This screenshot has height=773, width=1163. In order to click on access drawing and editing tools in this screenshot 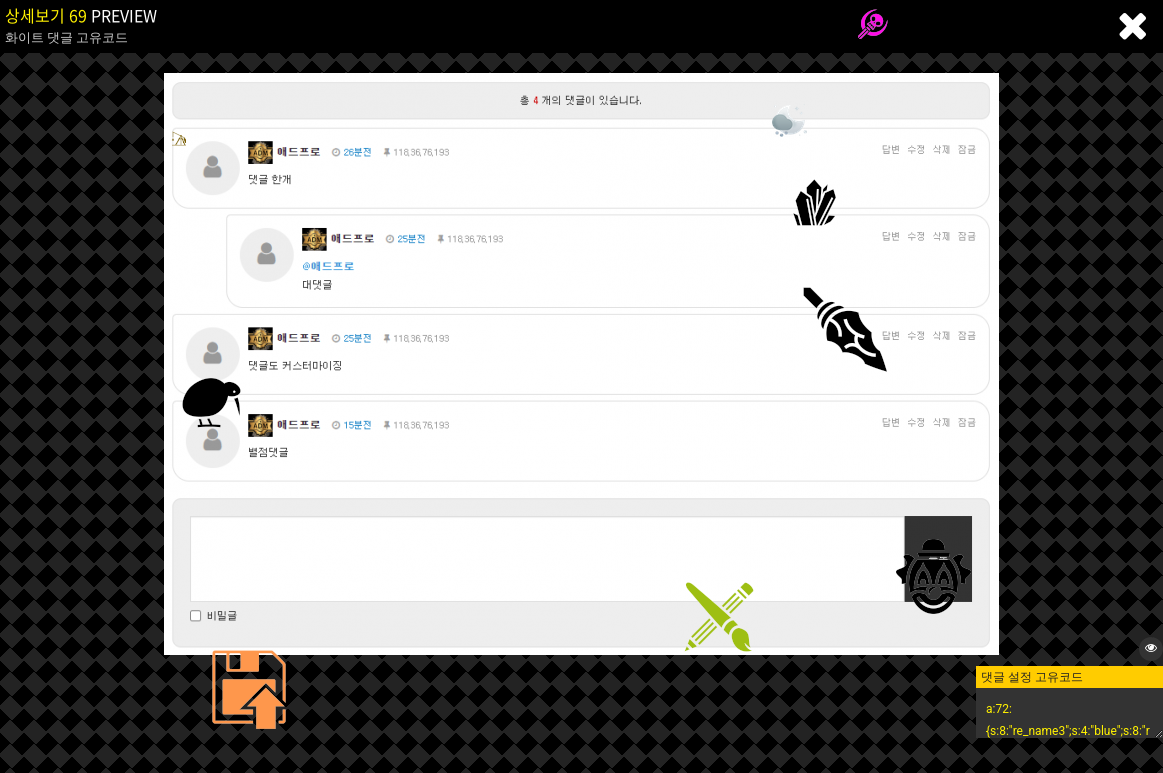, I will do `click(719, 617)`.